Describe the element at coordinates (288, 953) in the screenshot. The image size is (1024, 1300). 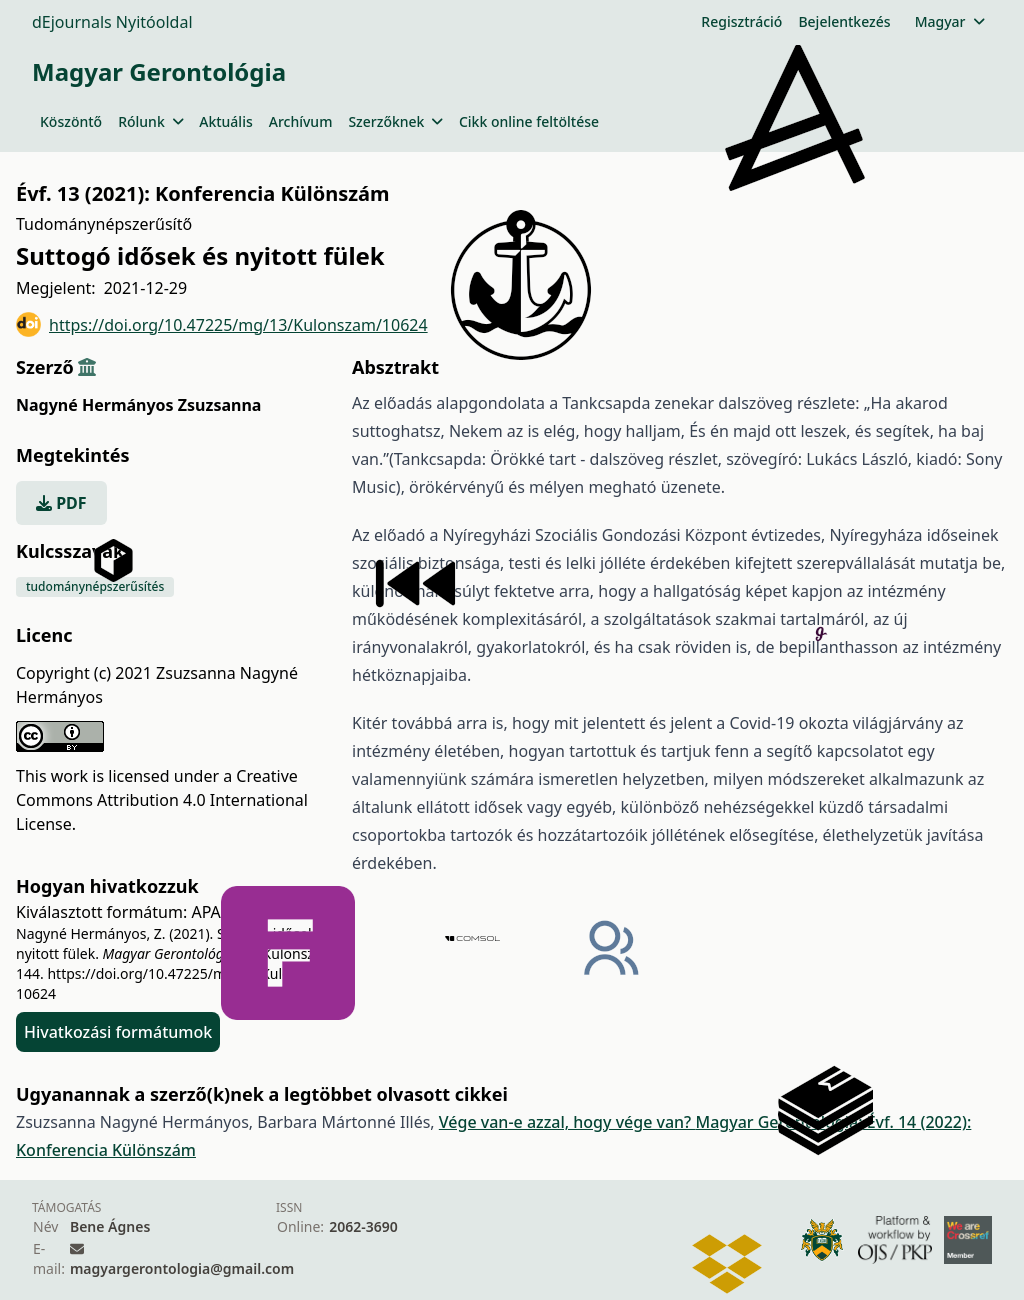
I see `frappe framework logo` at that location.